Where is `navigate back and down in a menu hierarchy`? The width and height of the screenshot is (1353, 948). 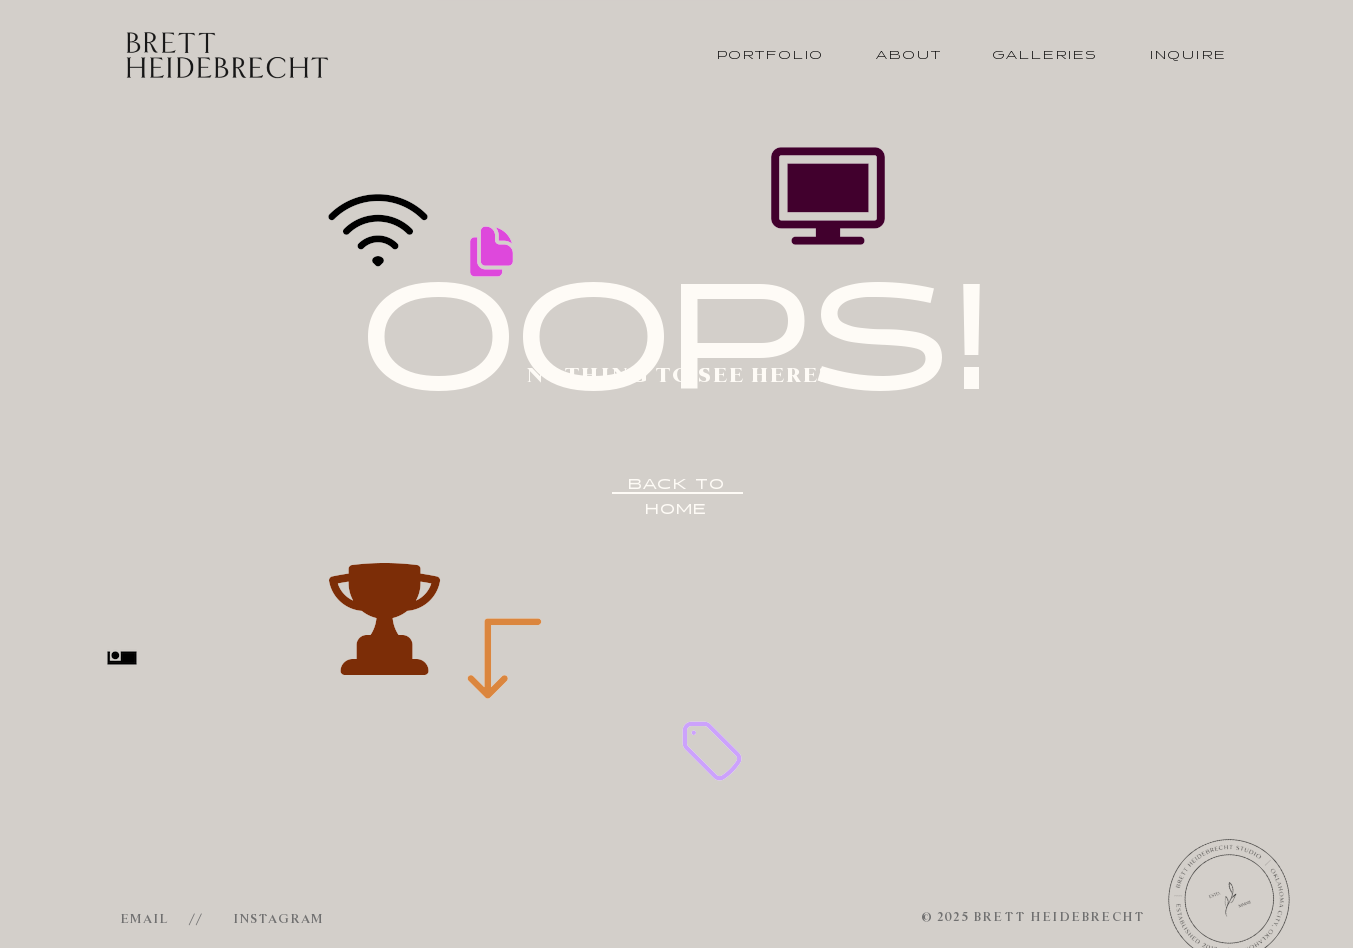 navigate back and down in a menu hierarchy is located at coordinates (504, 658).